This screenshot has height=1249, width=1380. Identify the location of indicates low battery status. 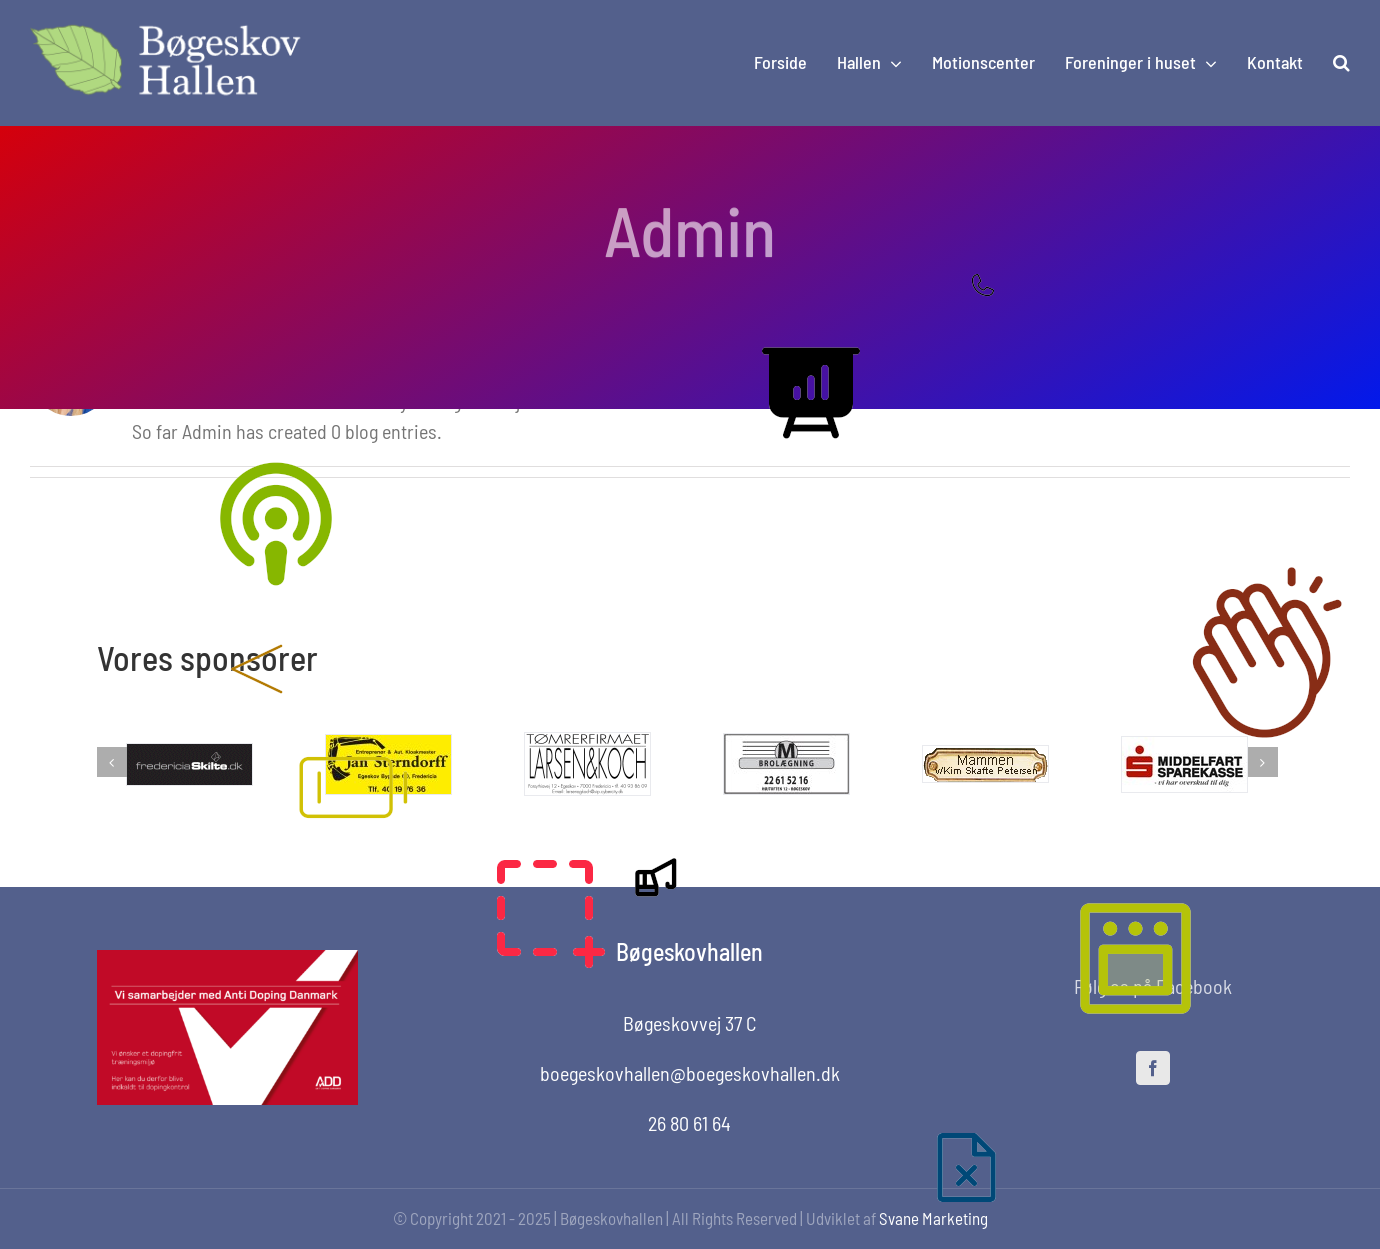
(351, 787).